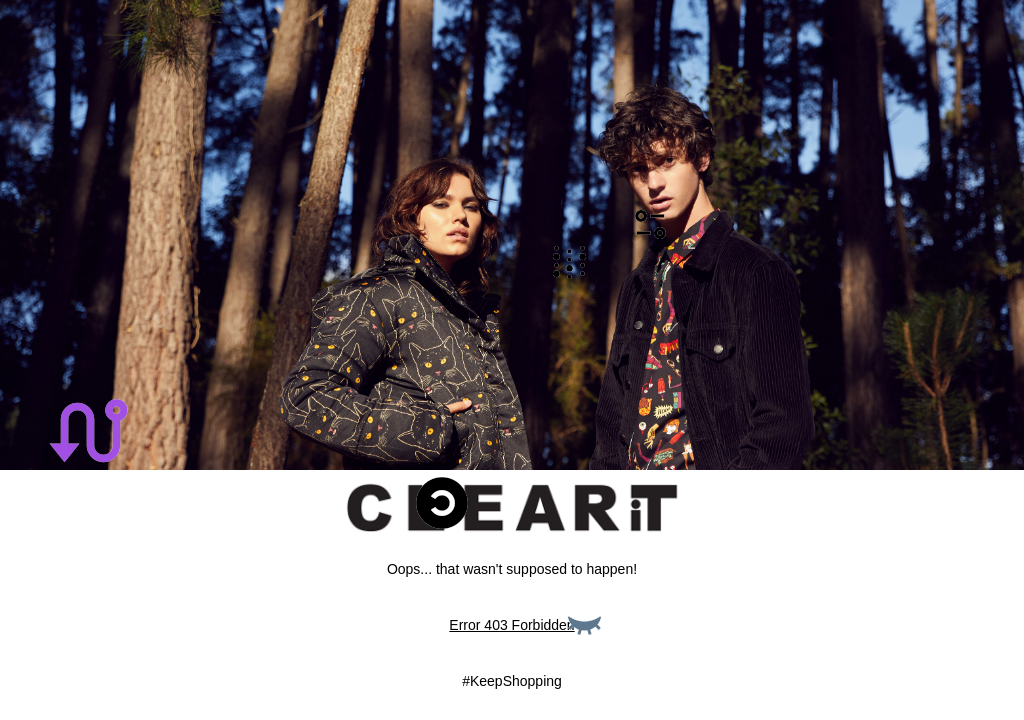  What do you see at coordinates (650, 224) in the screenshot?
I see `adjust audio equalizer settings` at bounding box center [650, 224].